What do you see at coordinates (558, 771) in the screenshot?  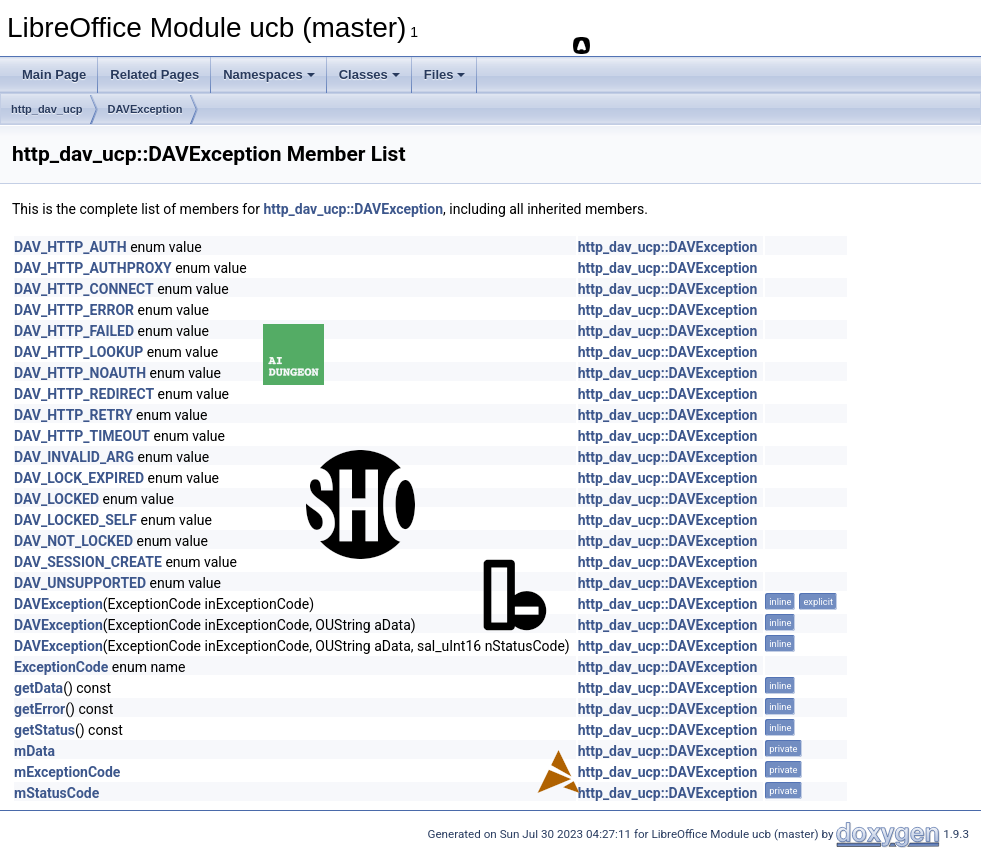 I see `artix linux logo` at bounding box center [558, 771].